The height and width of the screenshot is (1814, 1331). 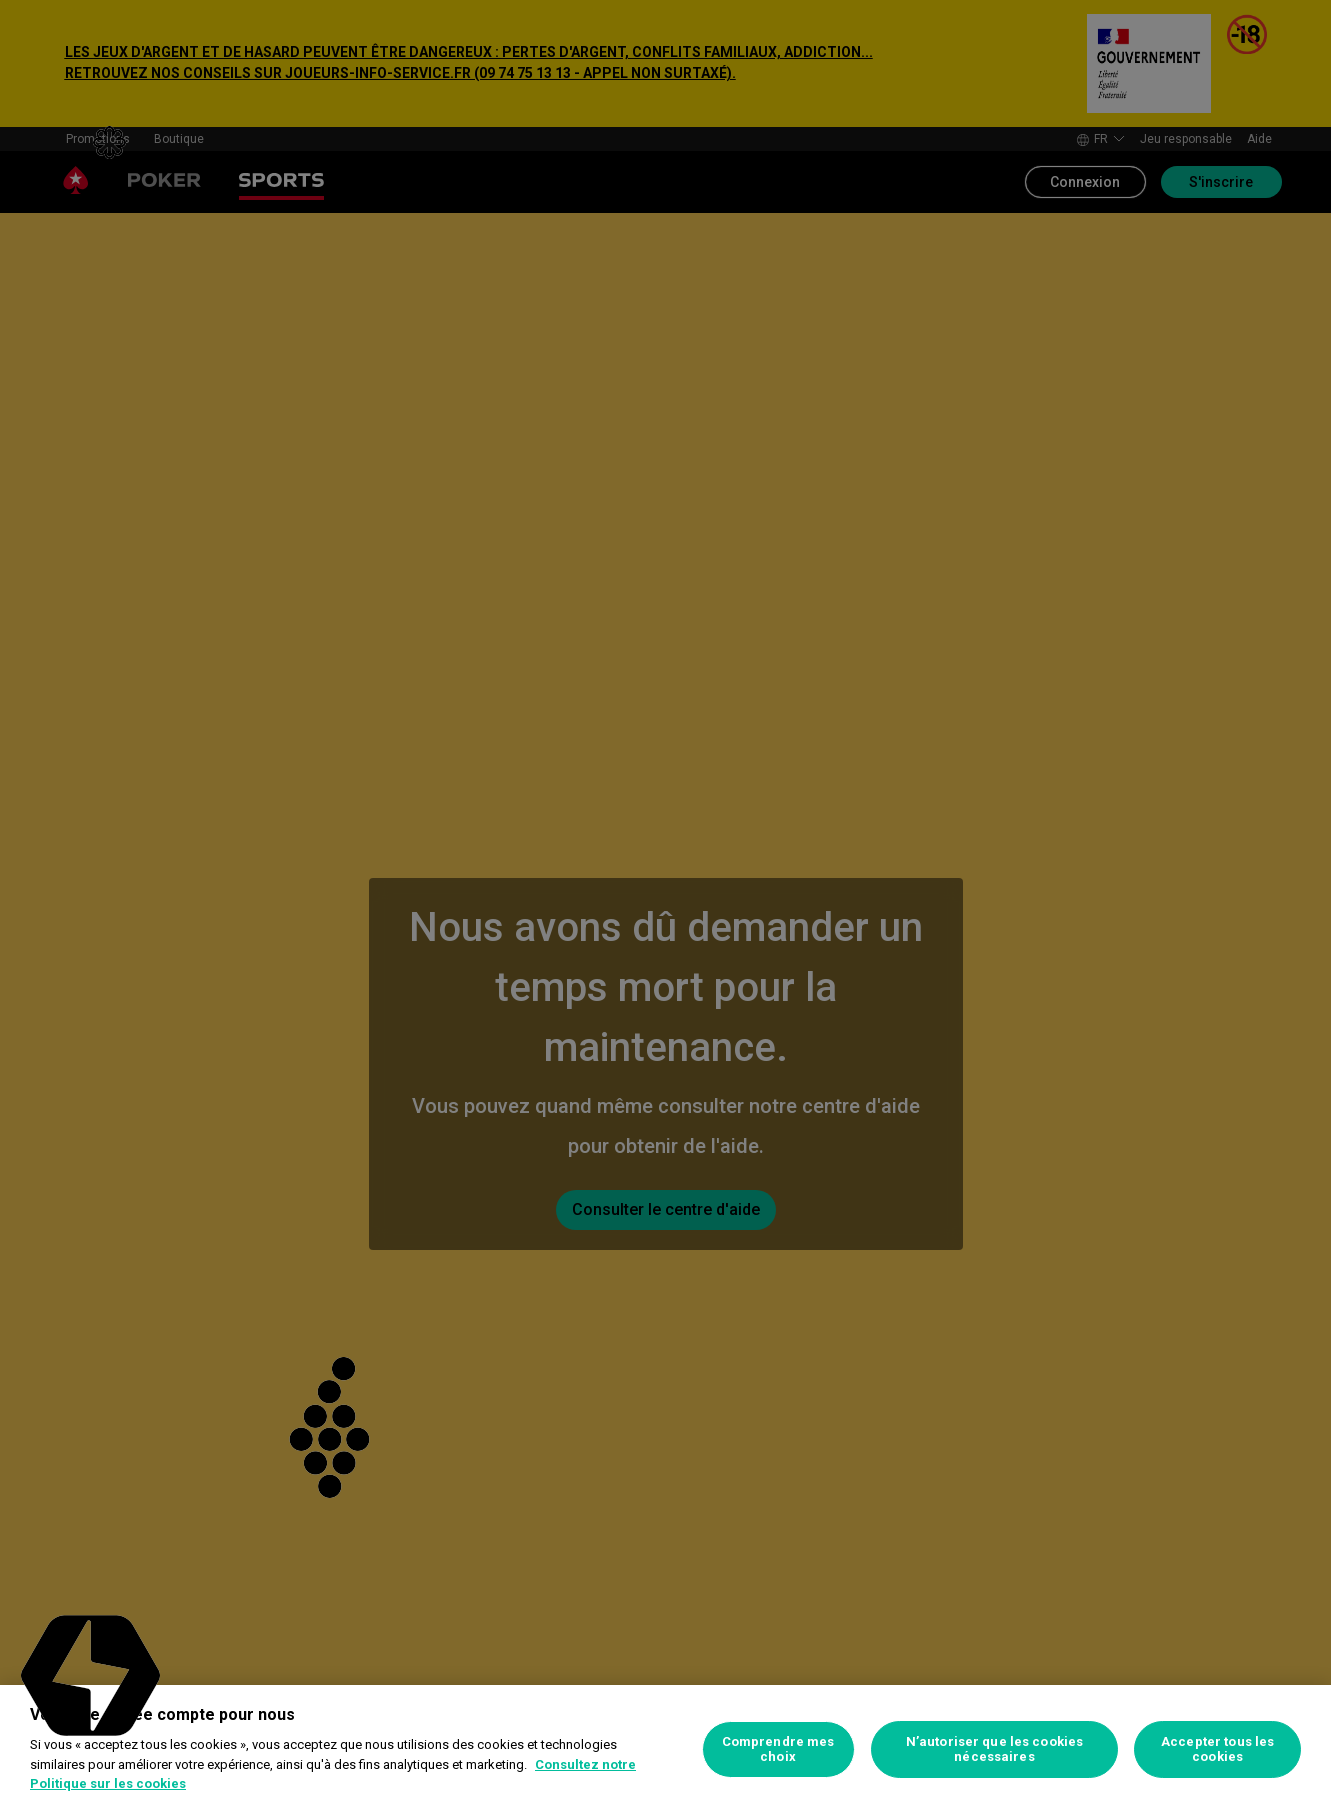 I want to click on chakra ui logo, so click(x=90, y=1675).